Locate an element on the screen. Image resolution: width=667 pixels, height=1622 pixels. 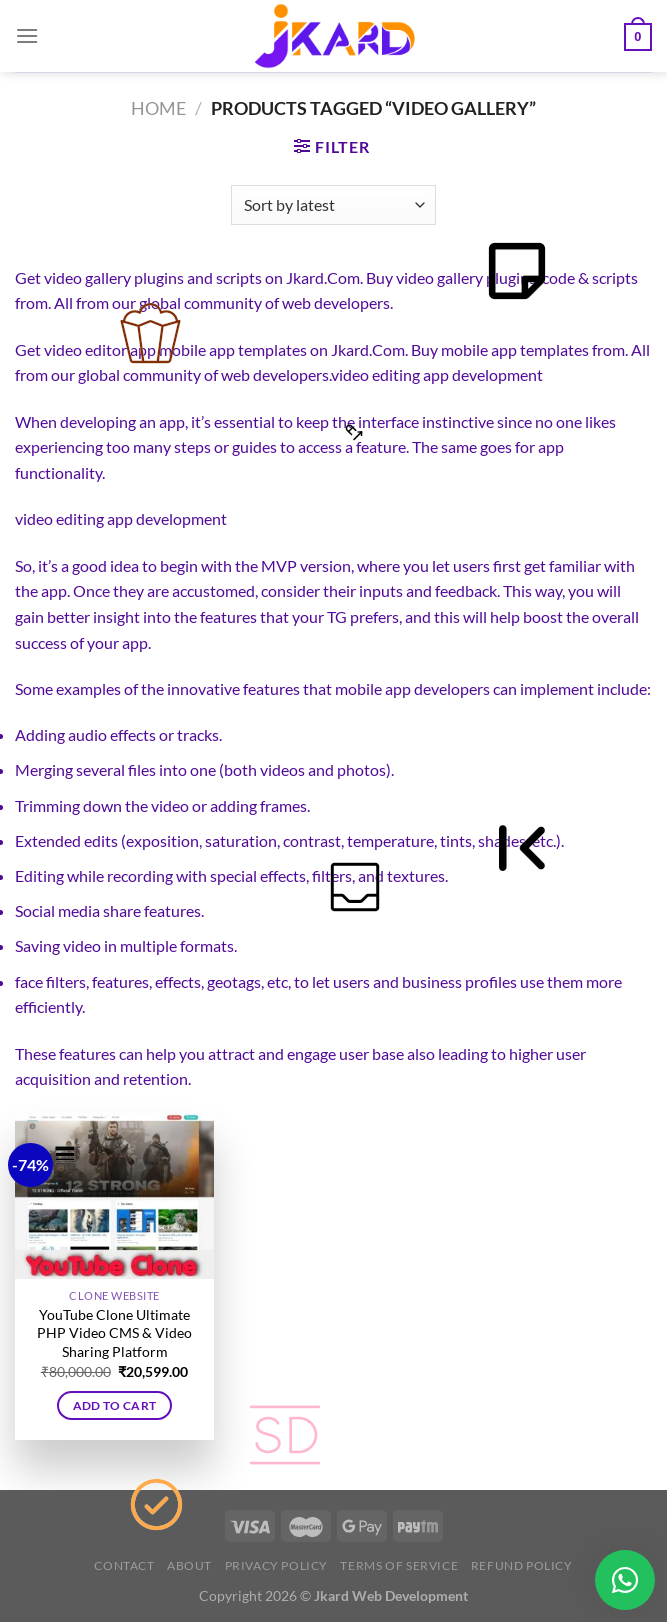
indicates standard definition video quality is located at coordinates (285, 1435).